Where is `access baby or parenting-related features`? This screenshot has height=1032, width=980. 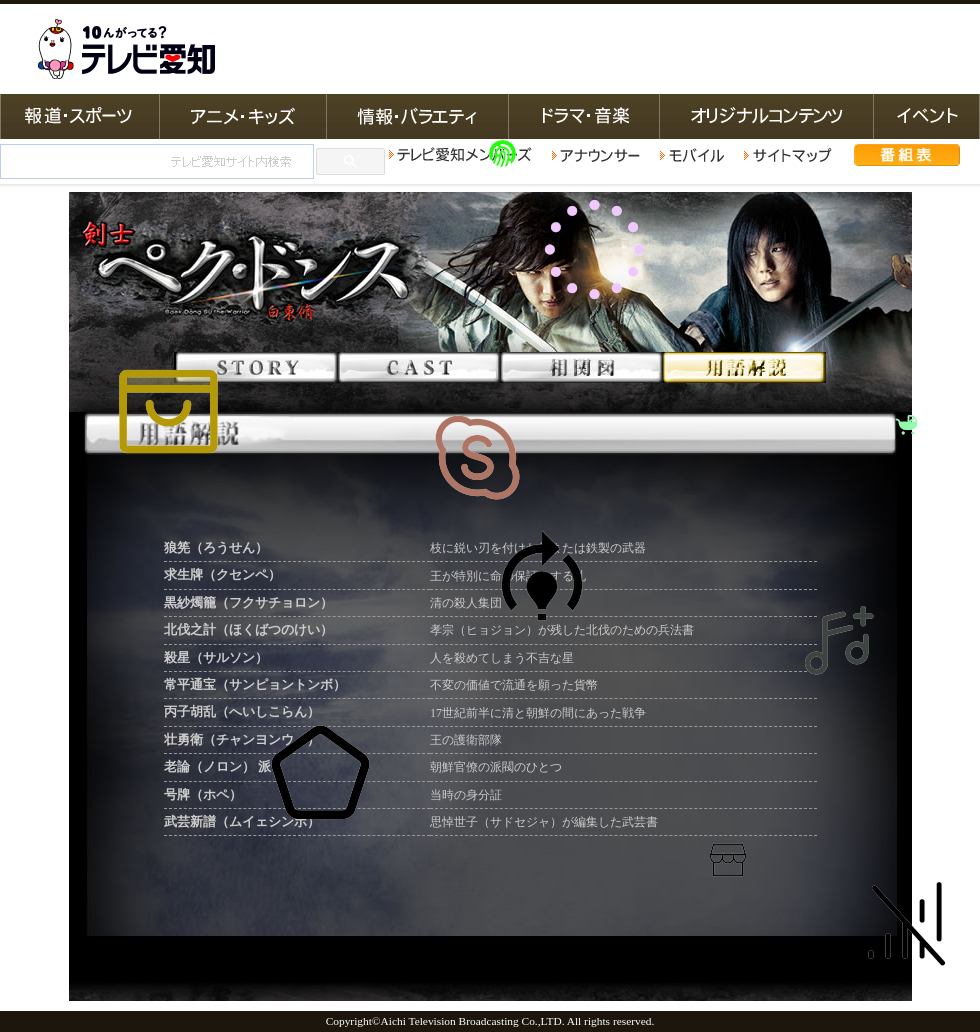 access baby or parenting-related features is located at coordinates (907, 424).